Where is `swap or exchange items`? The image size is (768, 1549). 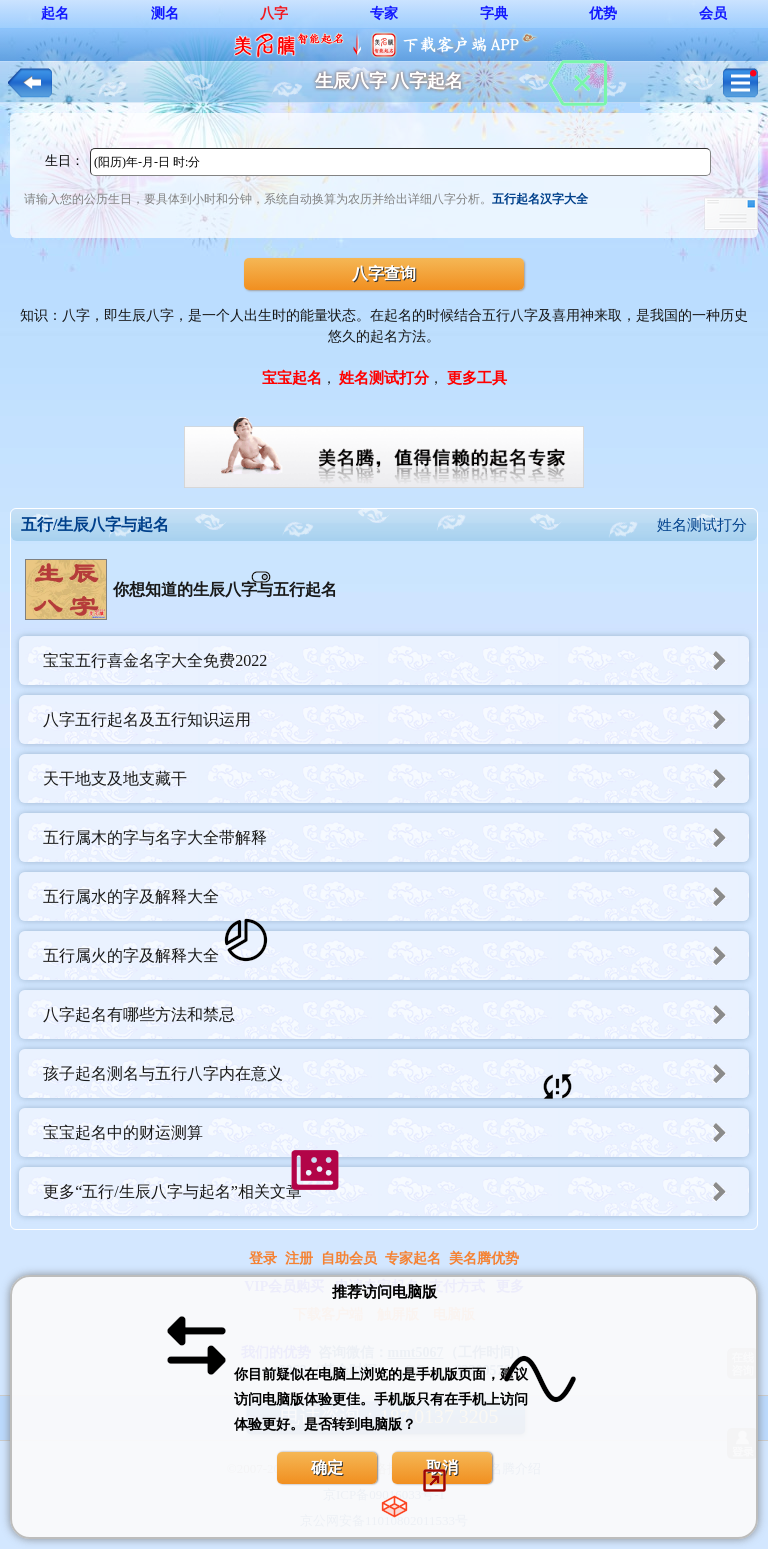 swap or exchange items is located at coordinates (196, 1345).